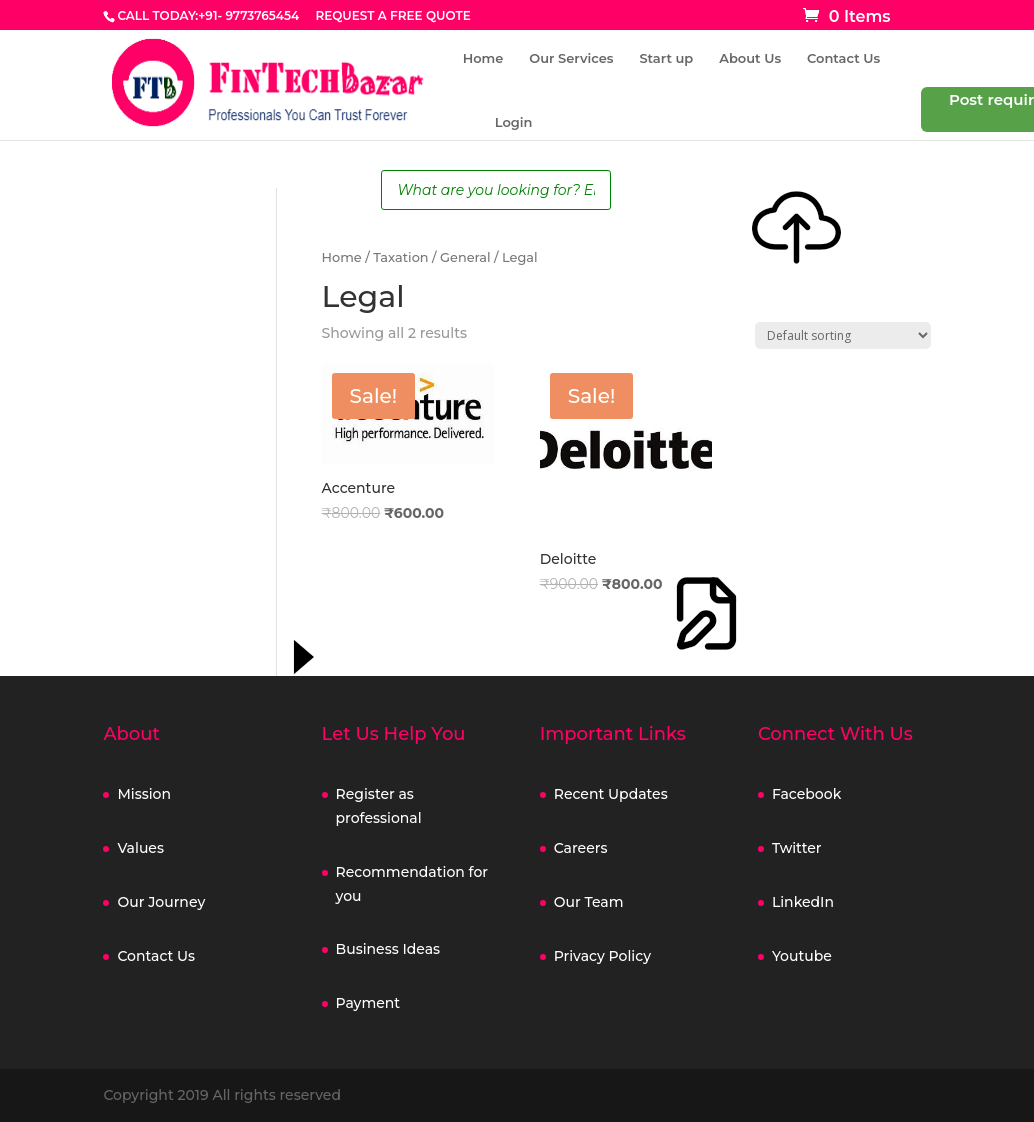  What do you see at coordinates (706, 613) in the screenshot?
I see `edit this document` at bounding box center [706, 613].